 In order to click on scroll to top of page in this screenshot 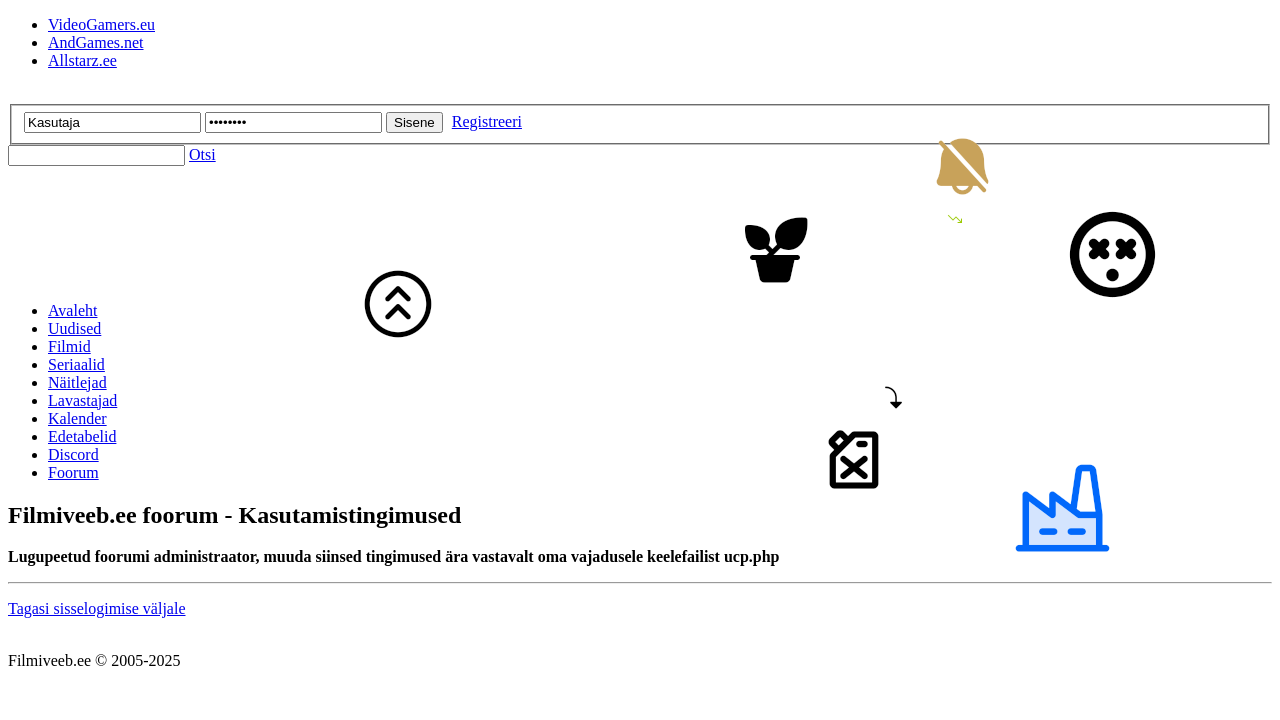, I will do `click(398, 304)`.